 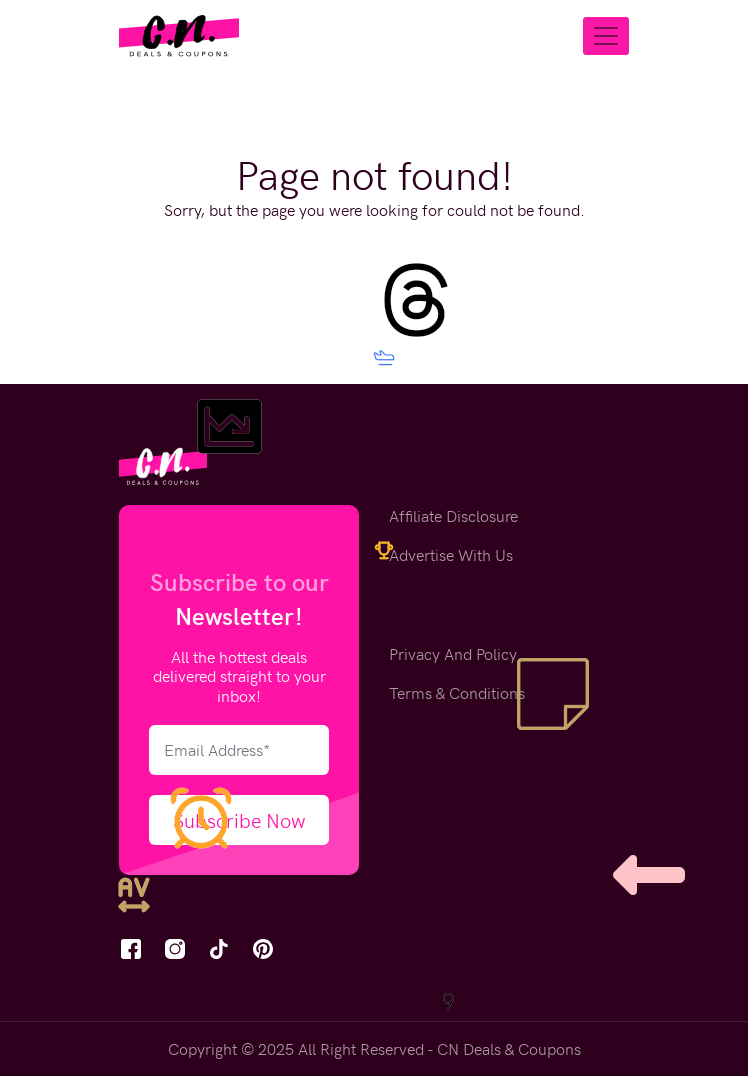 I want to click on set or manage alarms, so click(x=201, y=818).